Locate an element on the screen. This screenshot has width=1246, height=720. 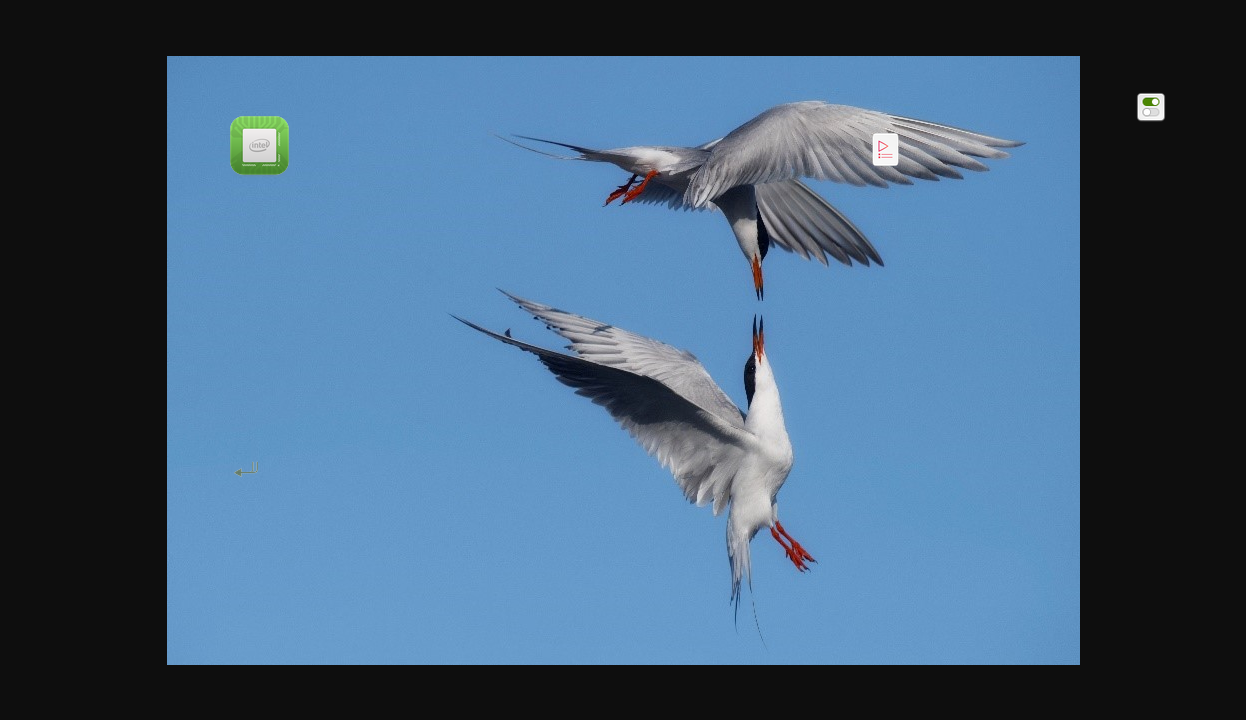
an mpegurl audio playlist file is located at coordinates (885, 149).